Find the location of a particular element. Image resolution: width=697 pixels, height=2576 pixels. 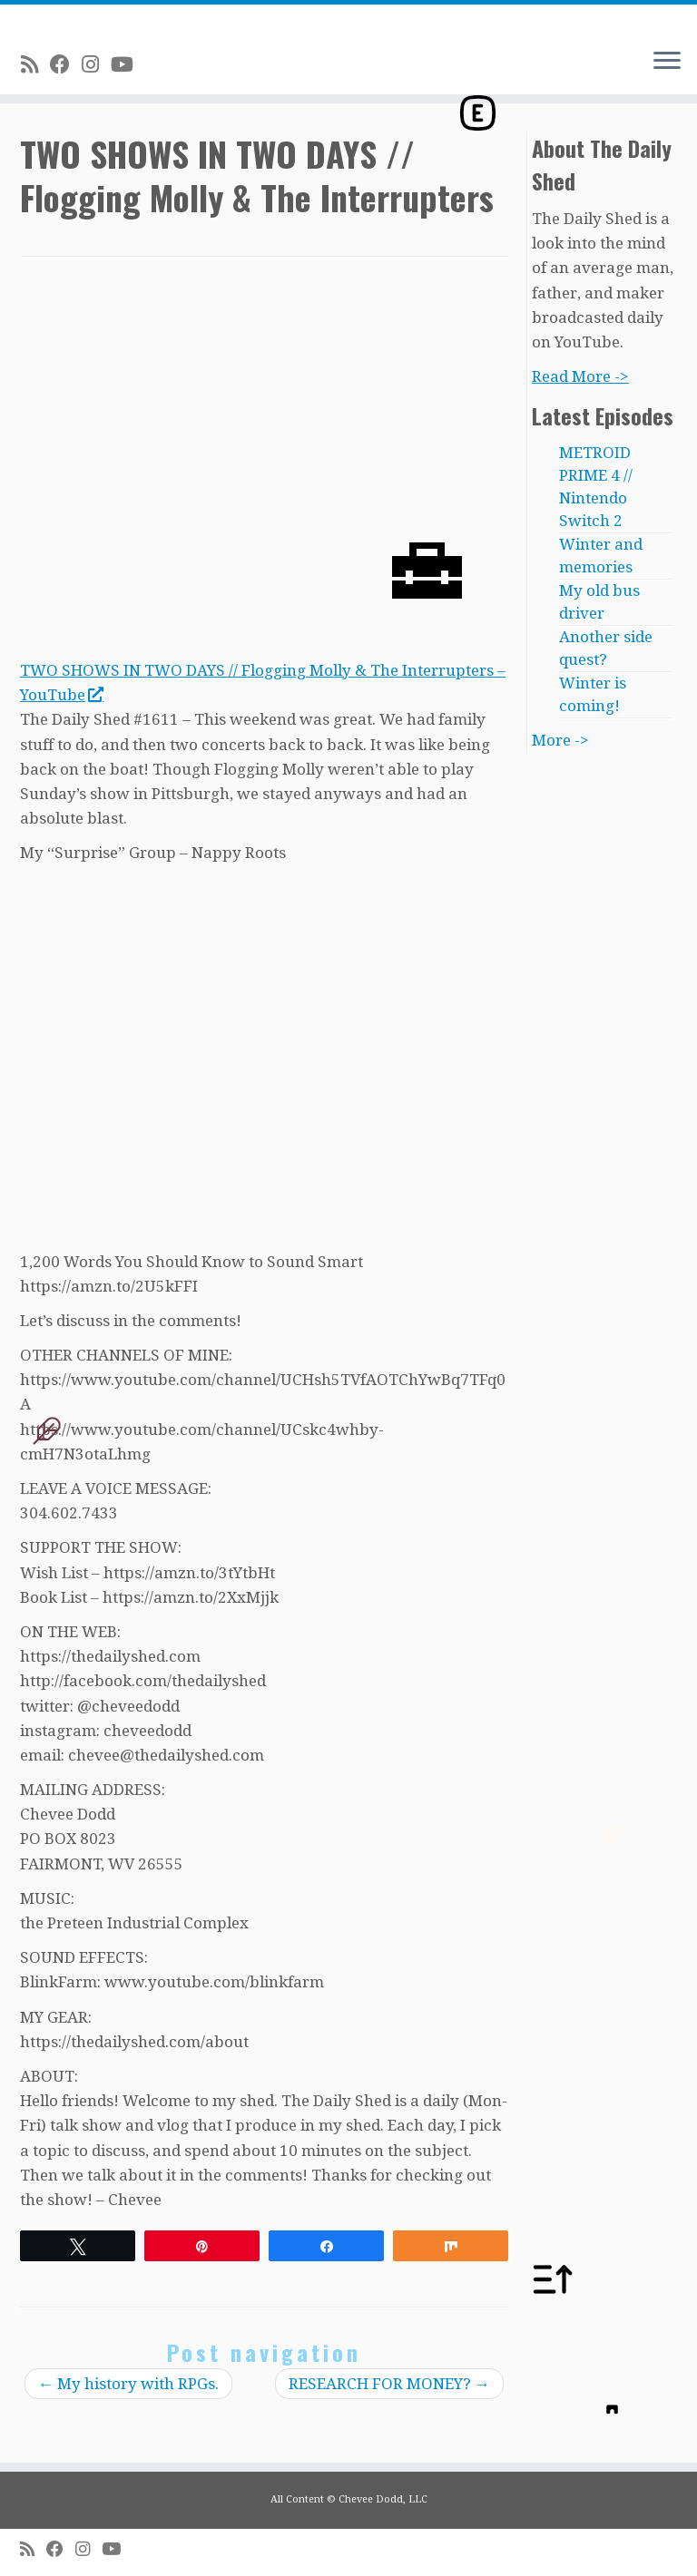

sort items in ascending order is located at coordinates (552, 2279).